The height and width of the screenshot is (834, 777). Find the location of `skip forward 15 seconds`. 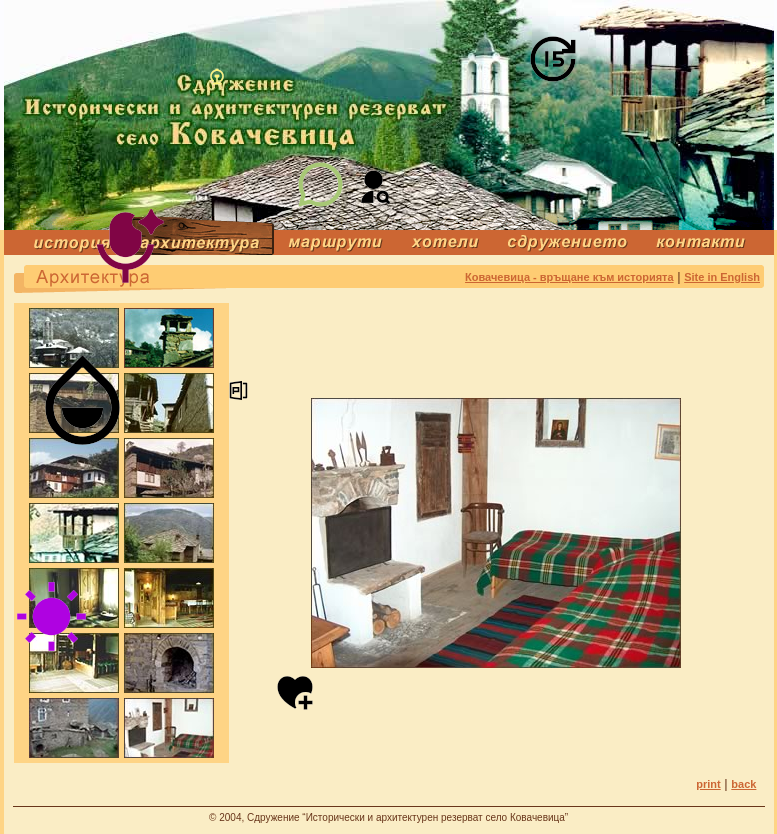

skip forward 15 seconds is located at coordinates (553, 59).